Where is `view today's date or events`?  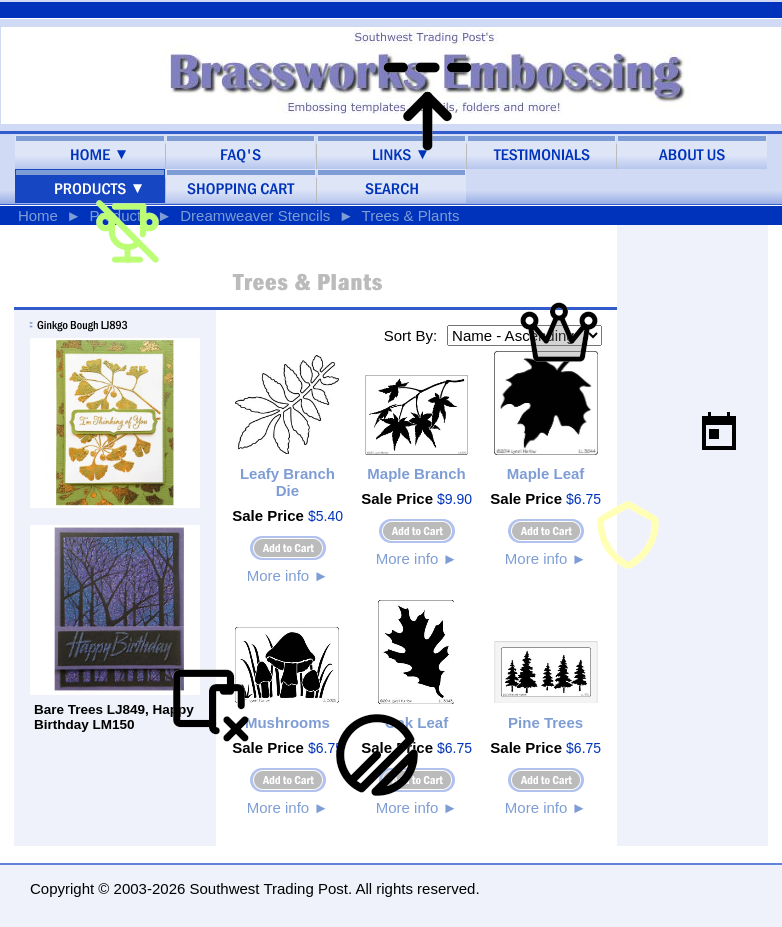
view today's date or events is located at coordinates (719, 433).